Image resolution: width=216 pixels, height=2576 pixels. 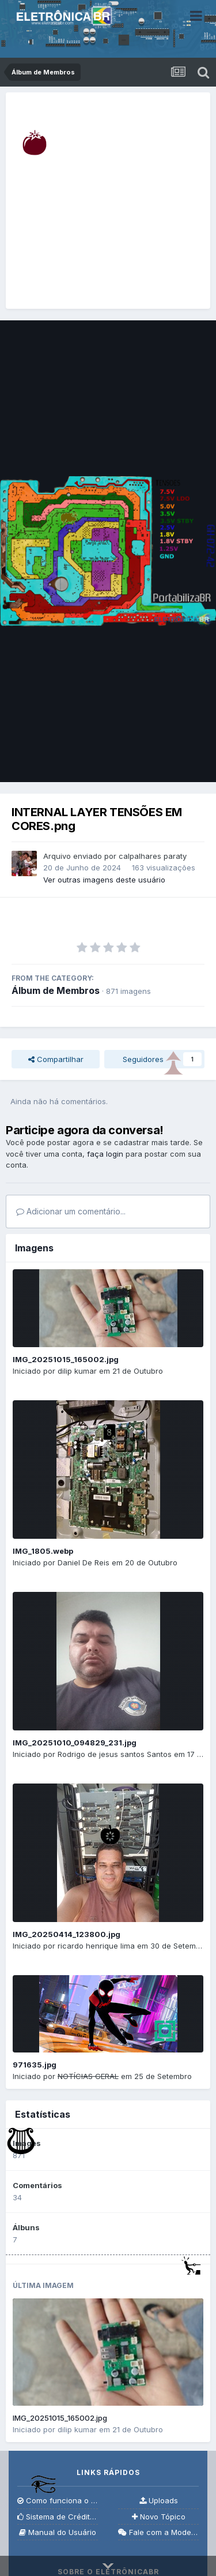 What do you see at coordinates (173, 1063) in the screenshot?
I see `view growth metrics or progress` at bounding box center [173, 1063].